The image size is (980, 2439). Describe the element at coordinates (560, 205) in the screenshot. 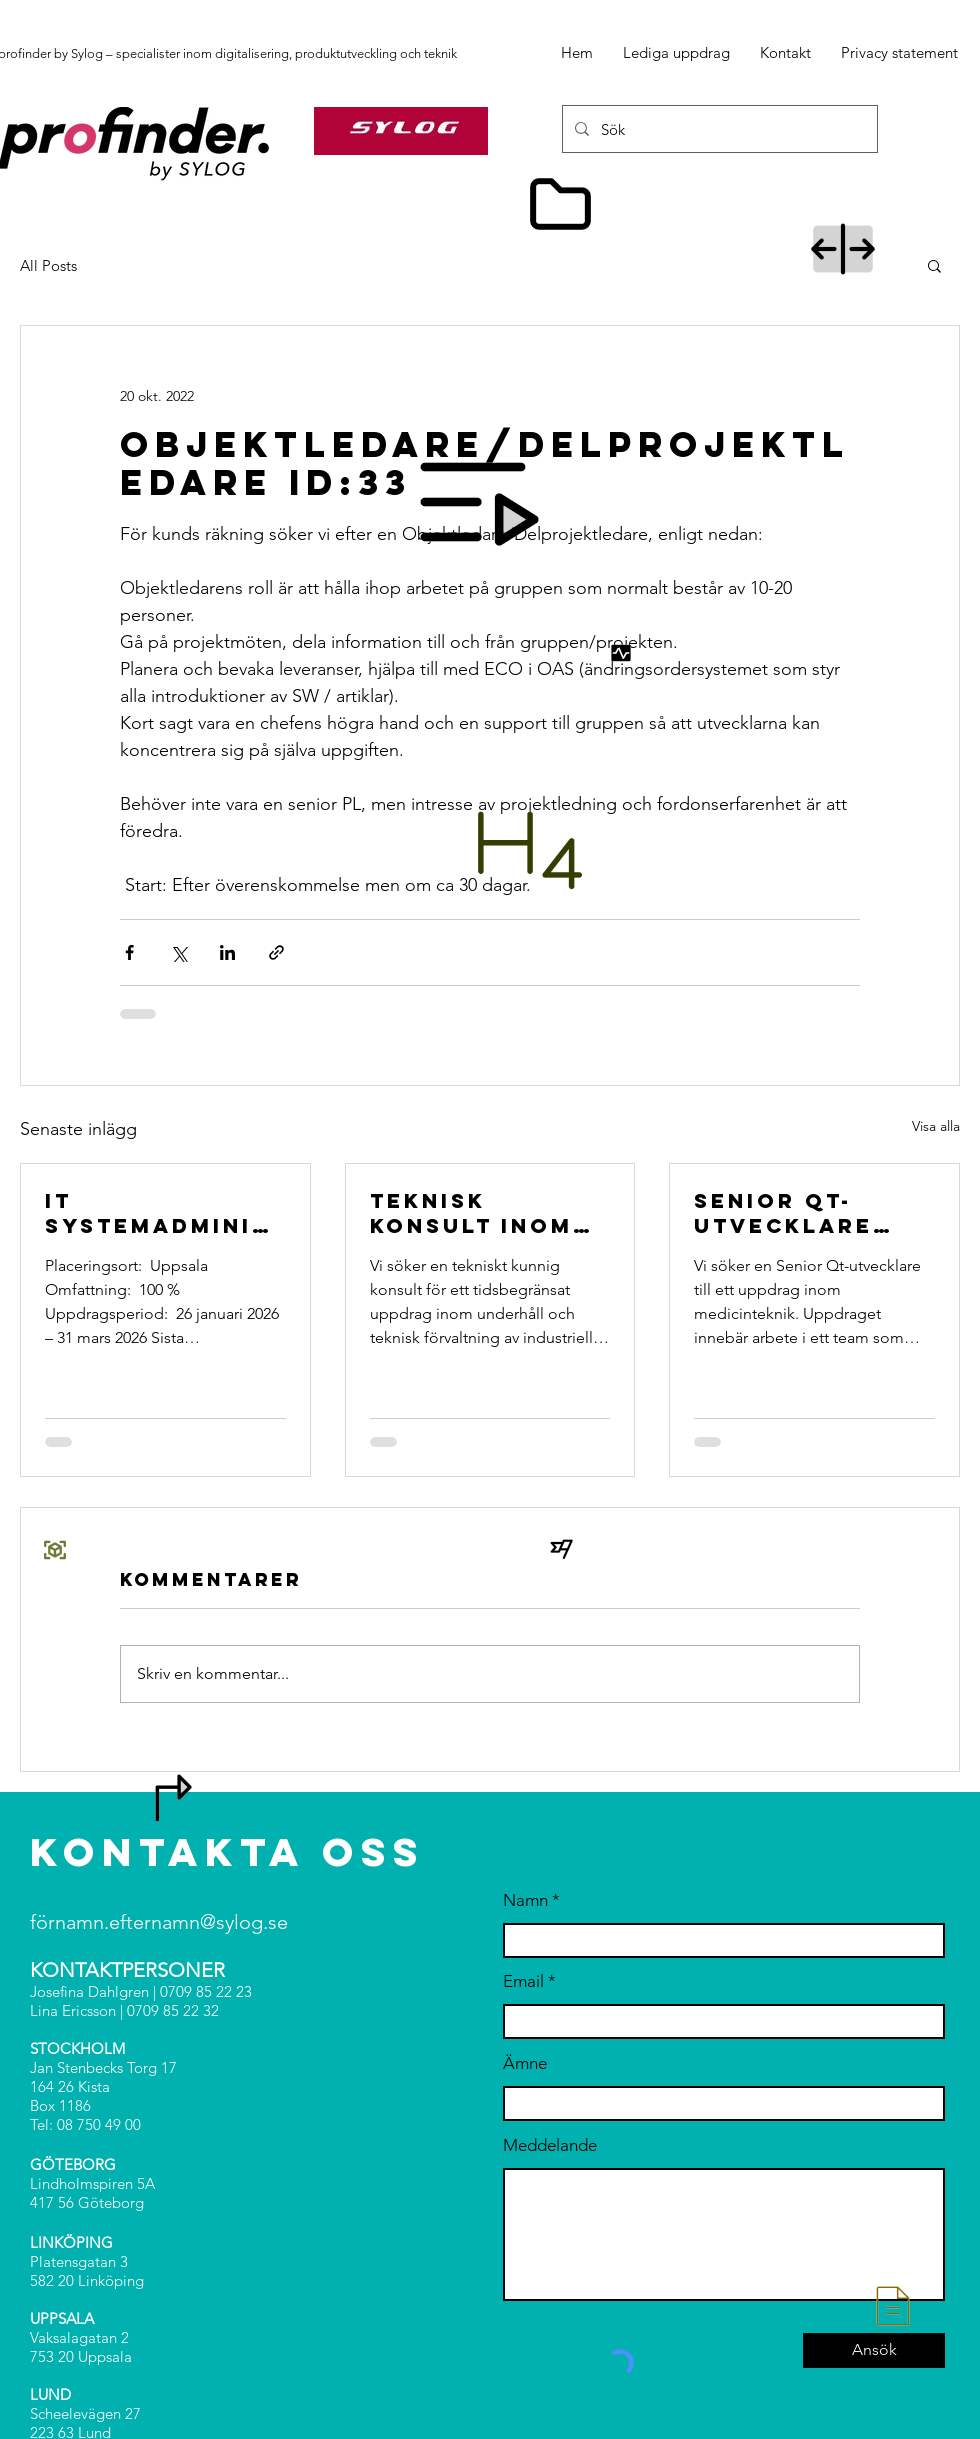

I see `open folder to view files` at that location.